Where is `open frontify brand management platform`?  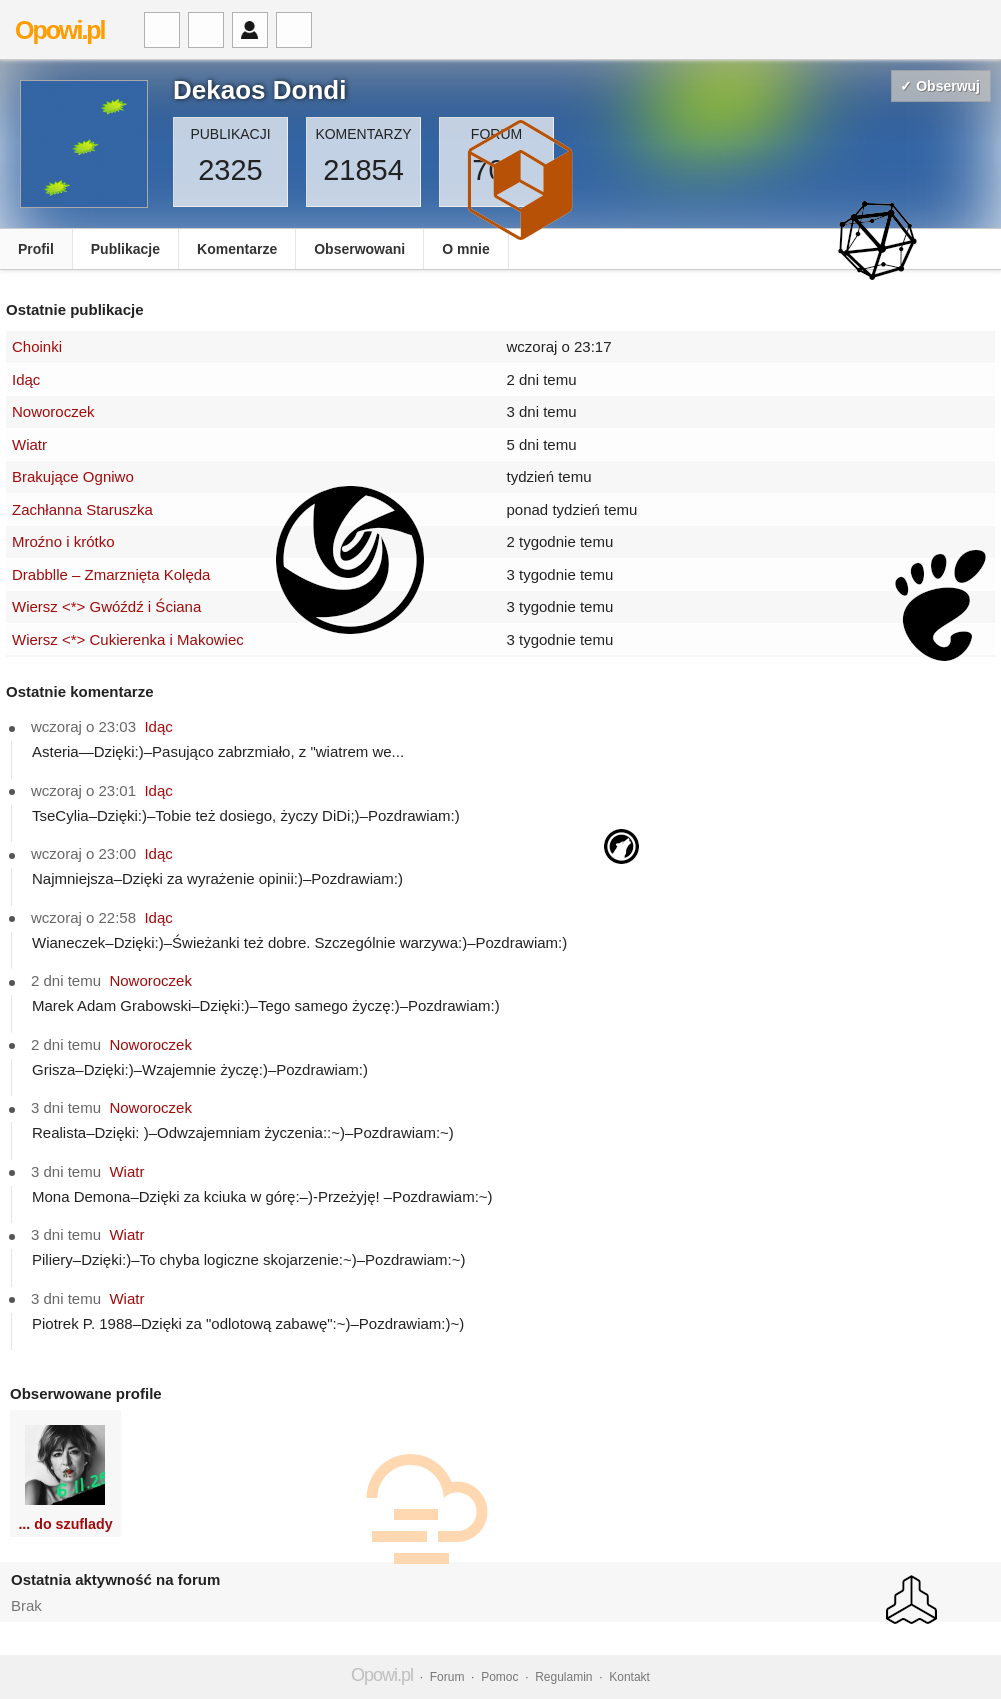
open frontify brand management platform is located at coordinates (911, 1599).